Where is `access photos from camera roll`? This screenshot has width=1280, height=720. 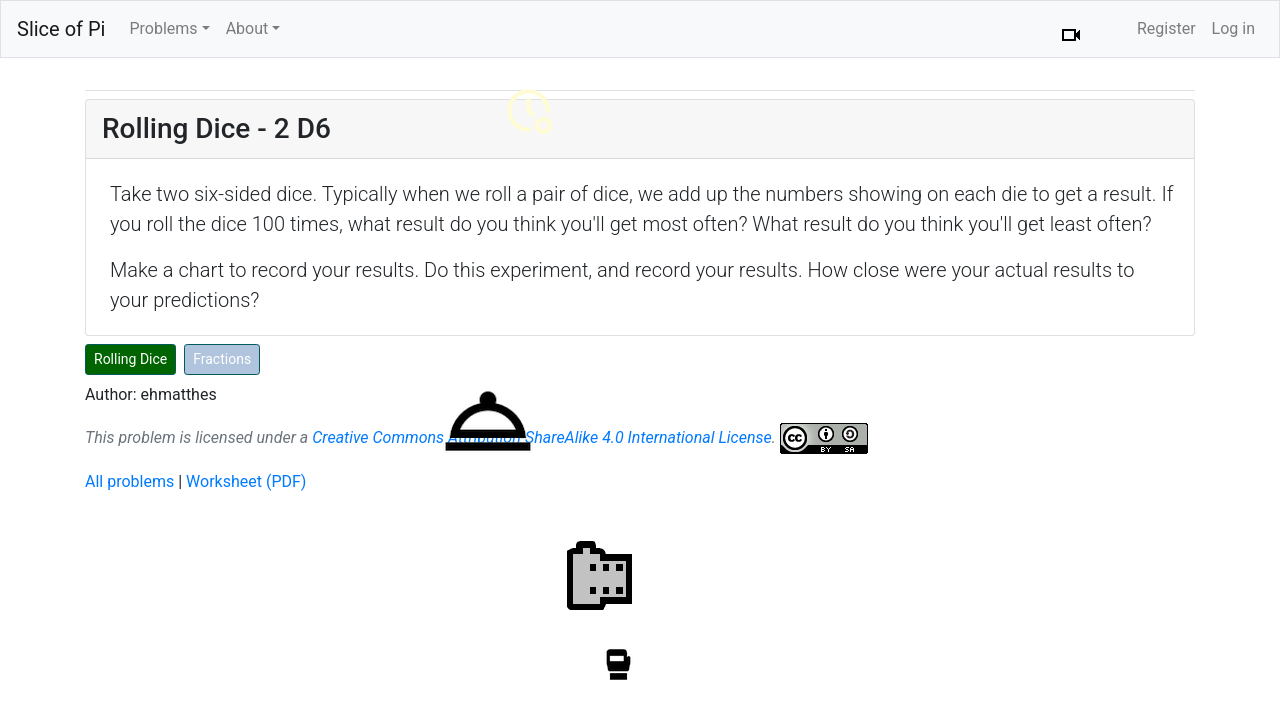 access photos from camera roll is located at coordinates (599, 577).